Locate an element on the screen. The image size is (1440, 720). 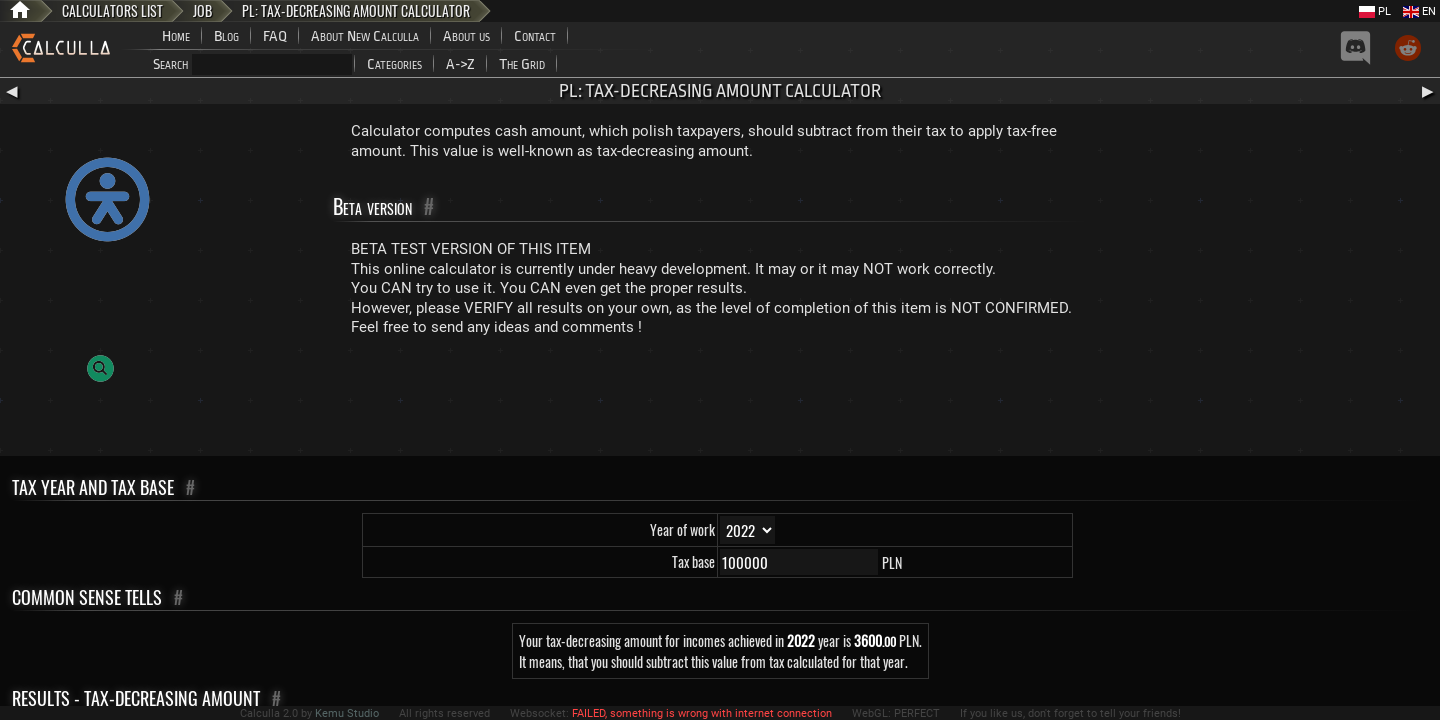
tap to search is located at coordinates (100, 368).